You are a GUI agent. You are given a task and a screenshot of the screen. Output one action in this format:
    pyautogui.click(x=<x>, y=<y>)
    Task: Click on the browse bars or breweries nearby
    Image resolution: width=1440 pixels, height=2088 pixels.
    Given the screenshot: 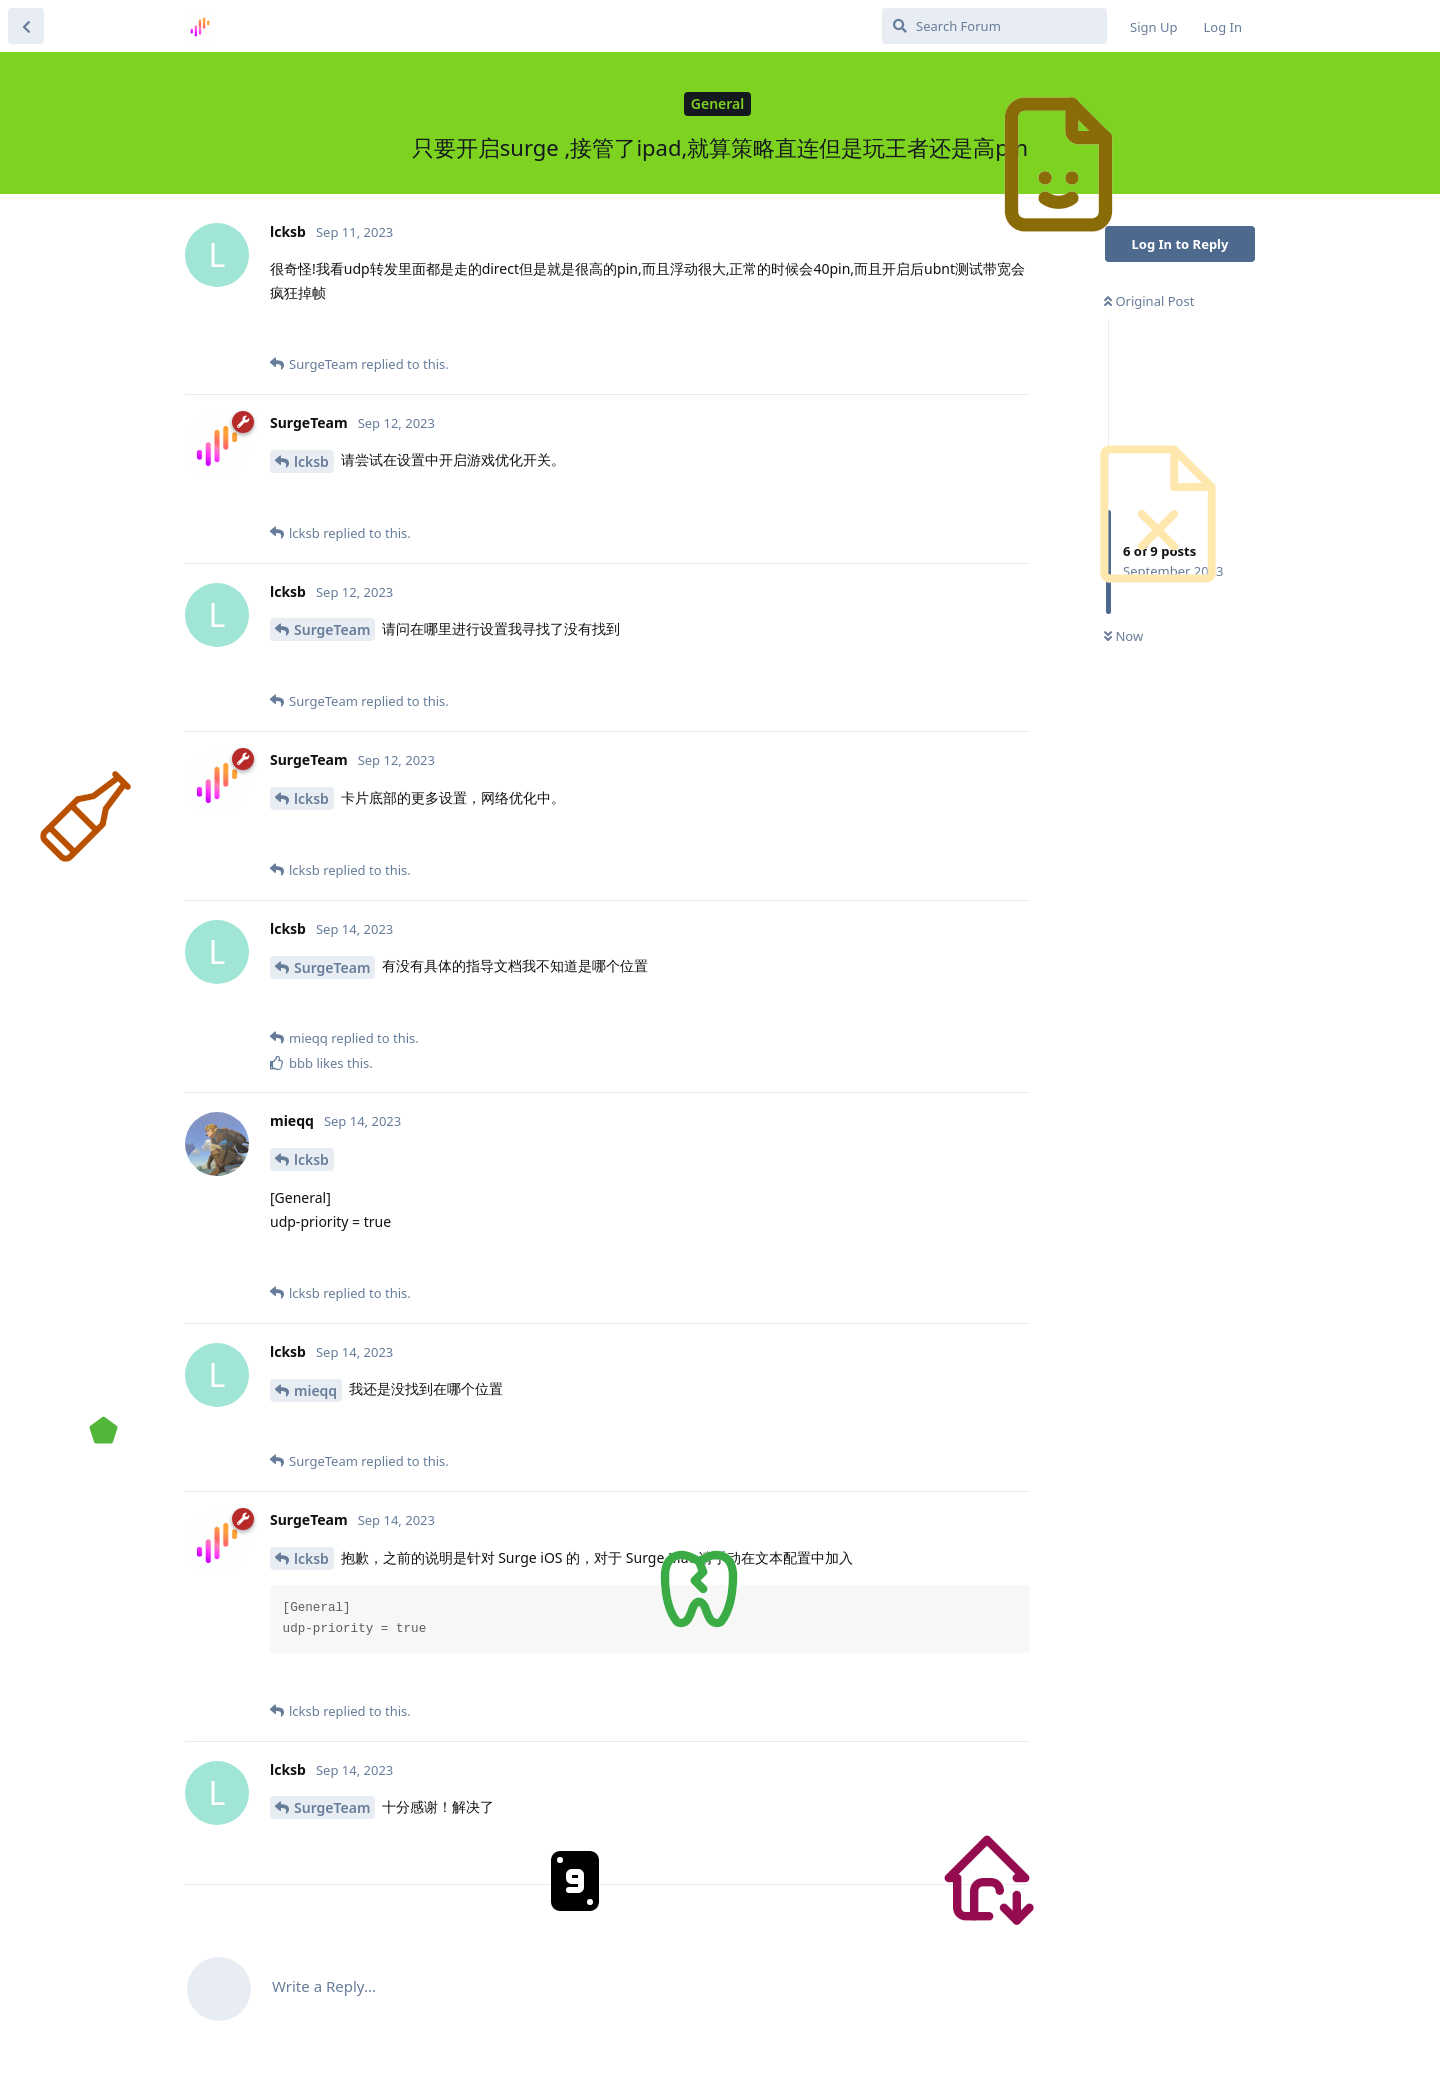 What is the action you would take?
    pyautogui.click(x=84, y=818)
    